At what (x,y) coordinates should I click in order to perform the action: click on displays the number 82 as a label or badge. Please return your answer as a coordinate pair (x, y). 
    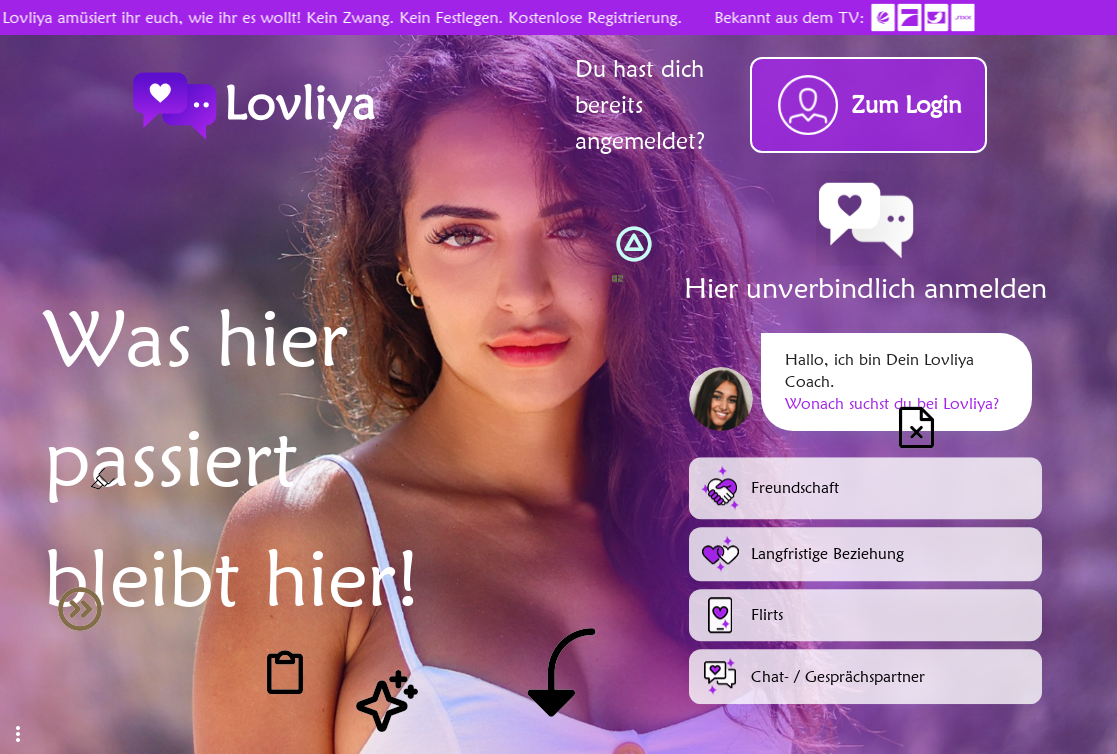
    Looking at the image, I should click on (617, 278).